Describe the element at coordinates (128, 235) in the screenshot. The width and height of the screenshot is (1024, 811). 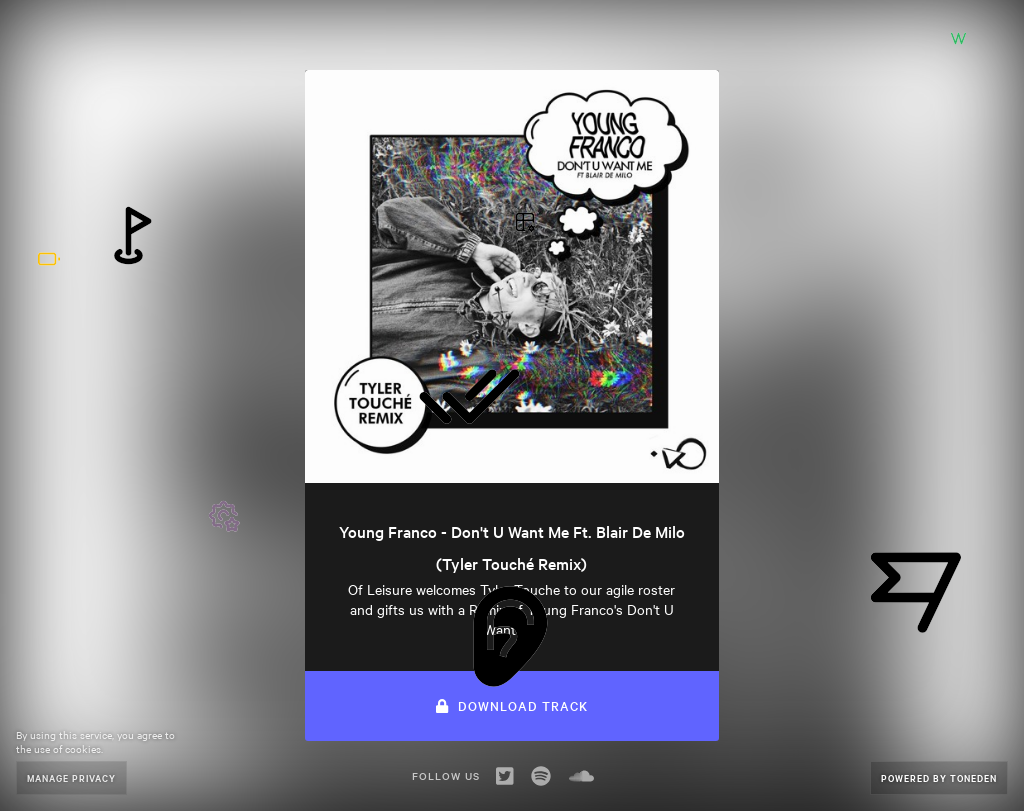
I see `view golf course or club information` at that location.